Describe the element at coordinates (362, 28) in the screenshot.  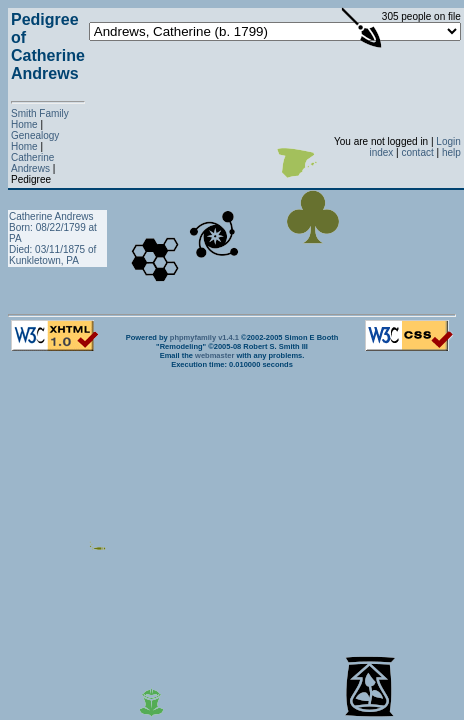
I see `equip arrow ammunition` at that location.